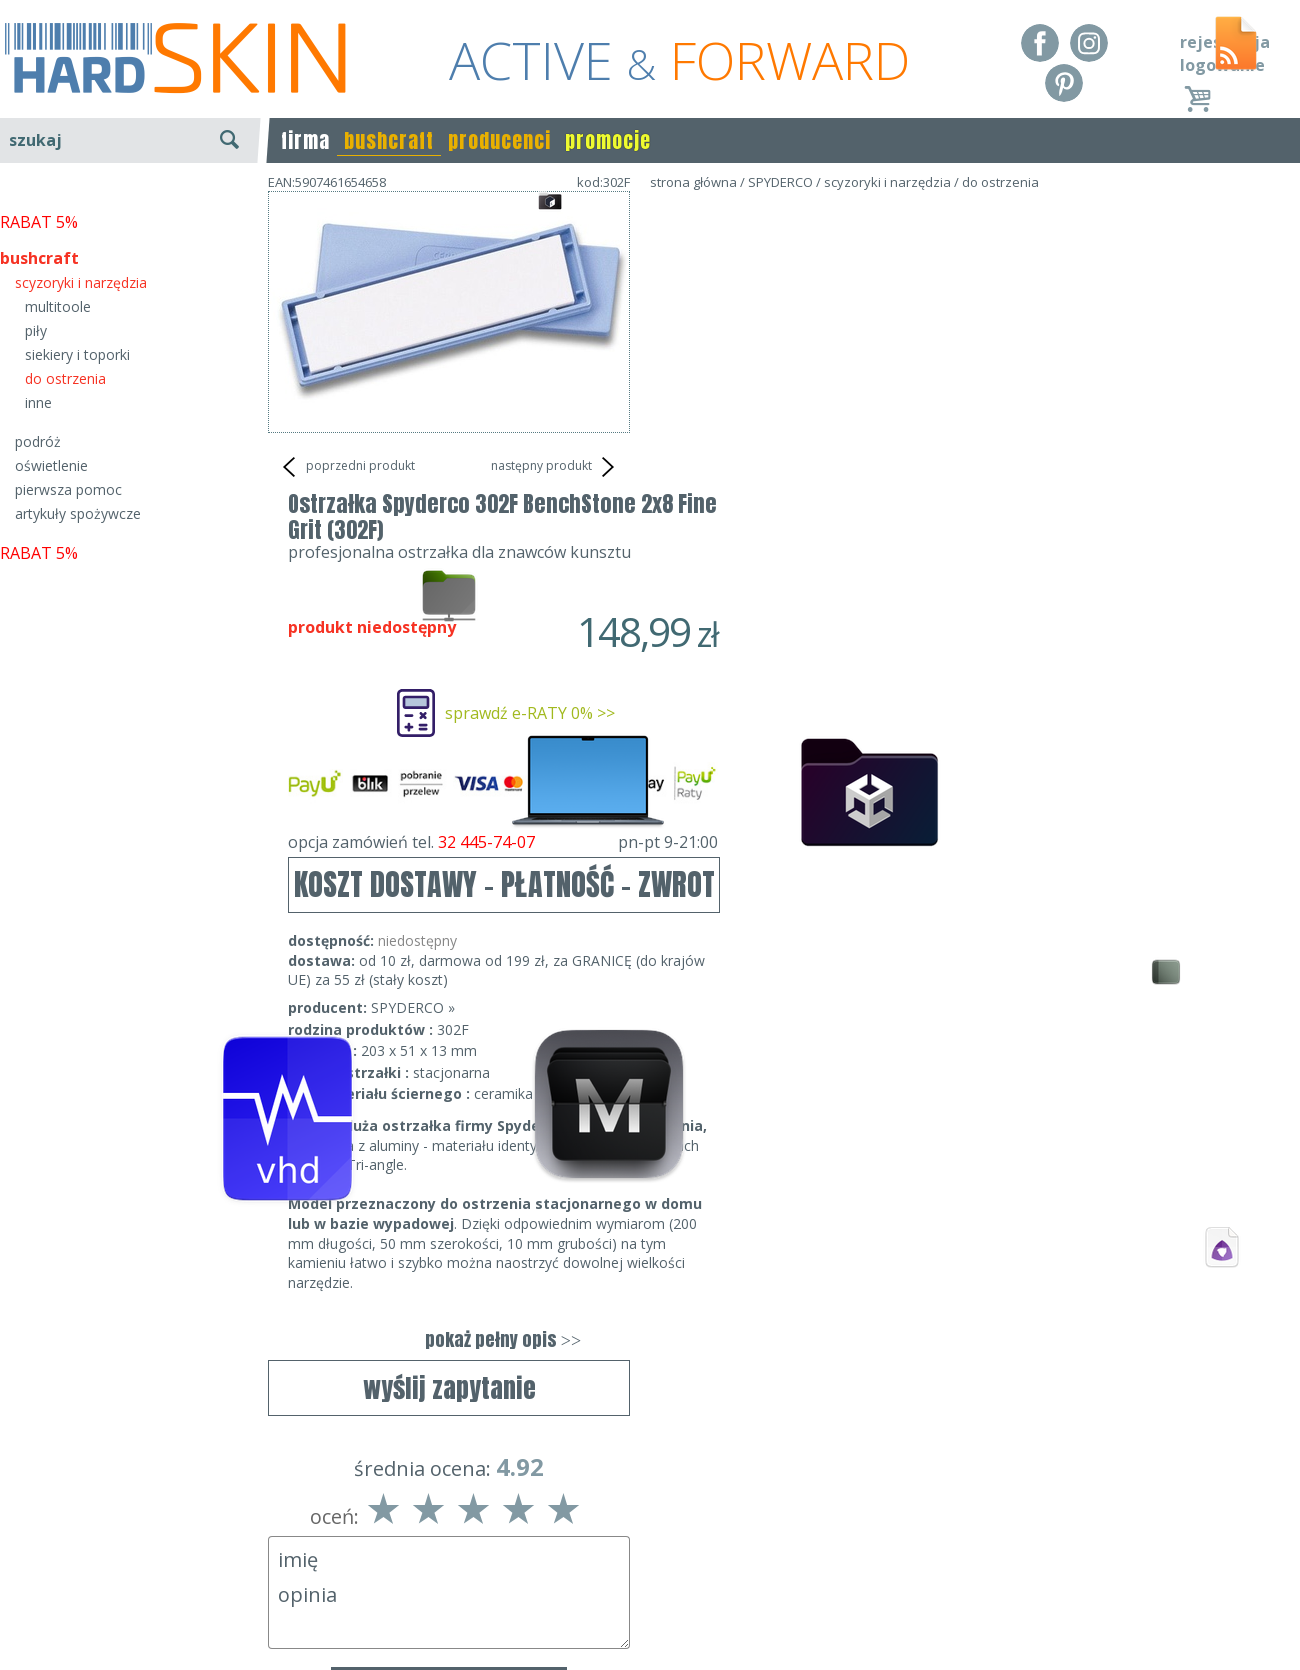 This screenshot has height=1670, width=1300. What do you see at coordinates (287, 1118) in the screenshot?
I see `virtualbox virtual hard disk file` at bounding box center [287, 1118].